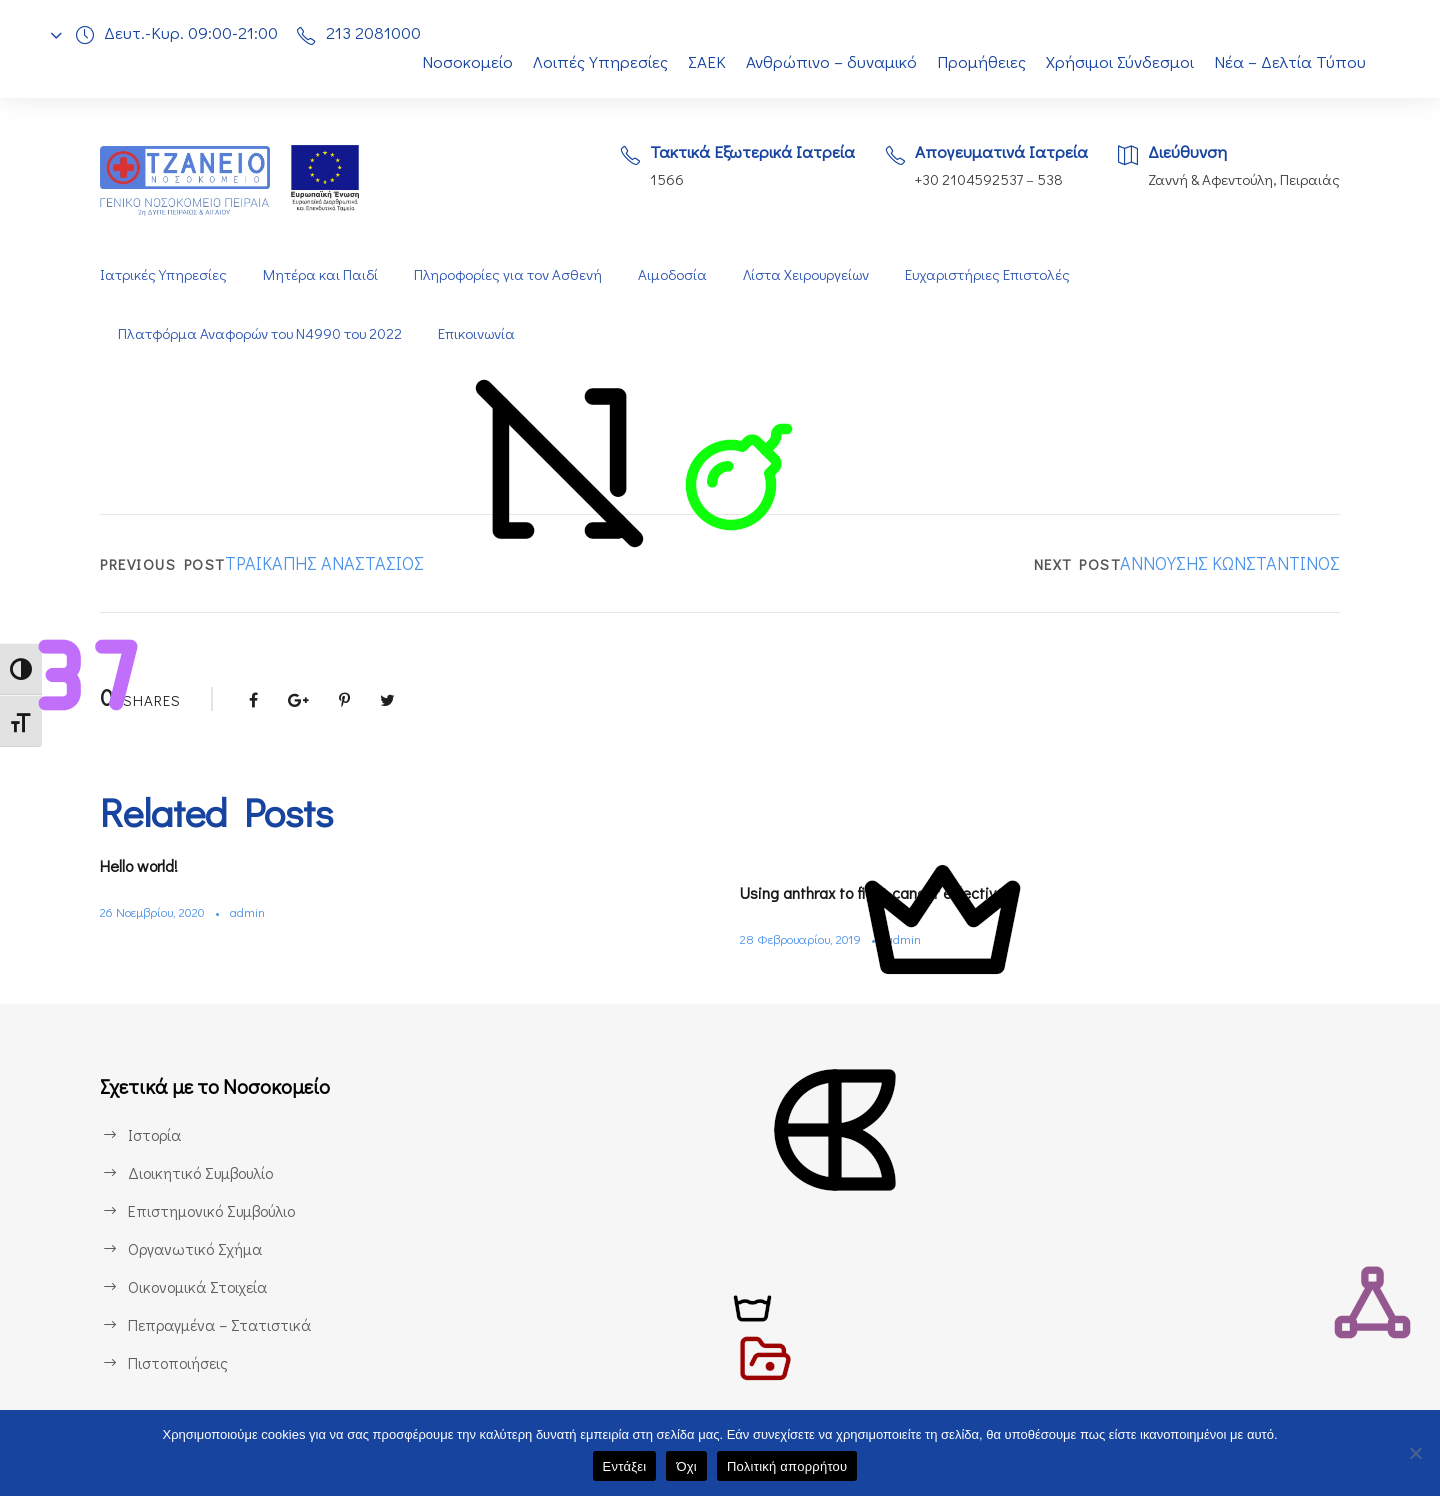  I want to click on open Craft app, so click(835, 1130).